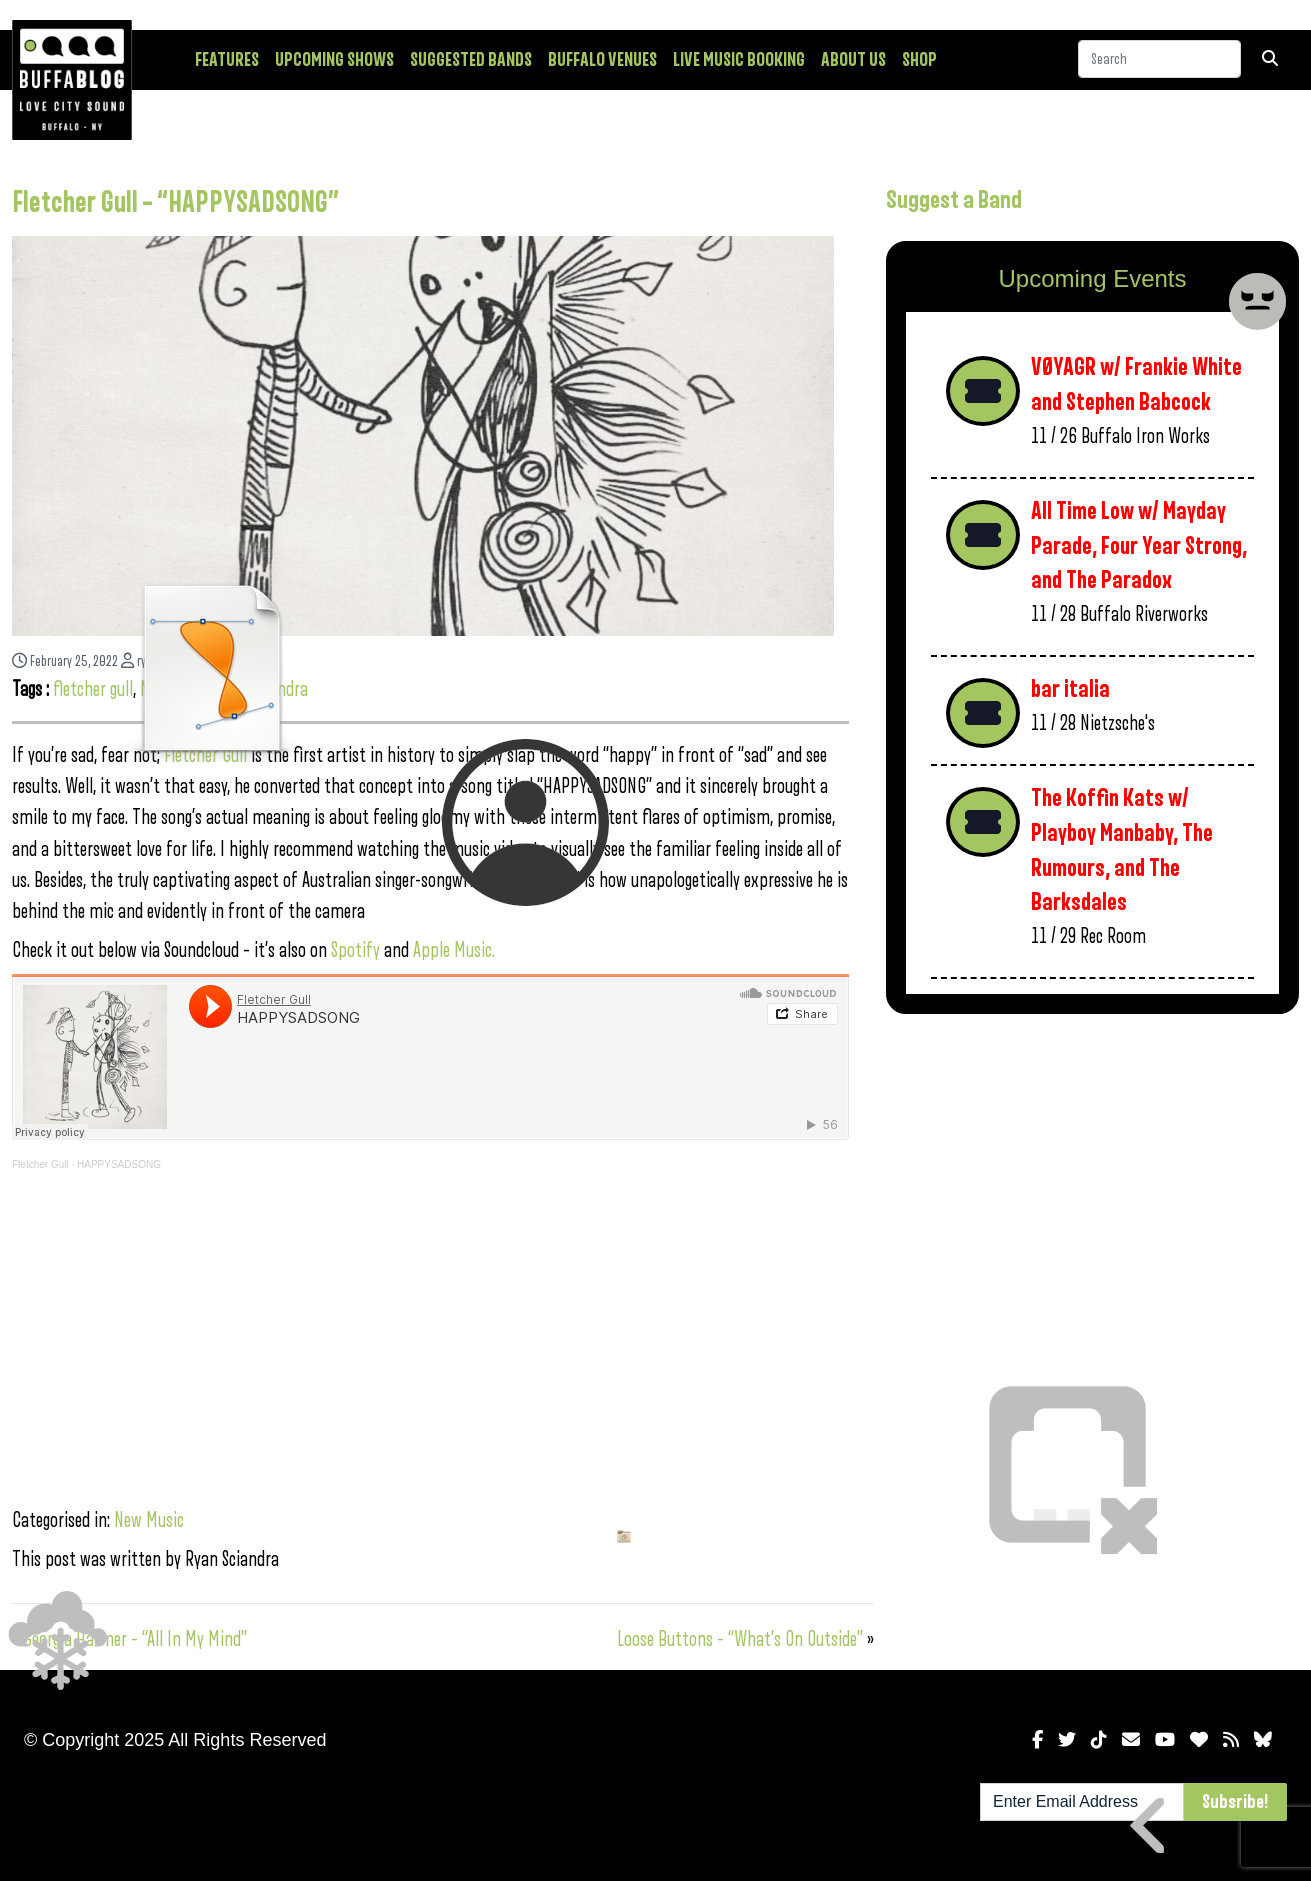 The height and width of the screenshot is (1881, 1311). What do you see at coordinates (1145, 1825) in the screenshot?
I see `go back to the previous screen` at bounding box center [1145, 1825].